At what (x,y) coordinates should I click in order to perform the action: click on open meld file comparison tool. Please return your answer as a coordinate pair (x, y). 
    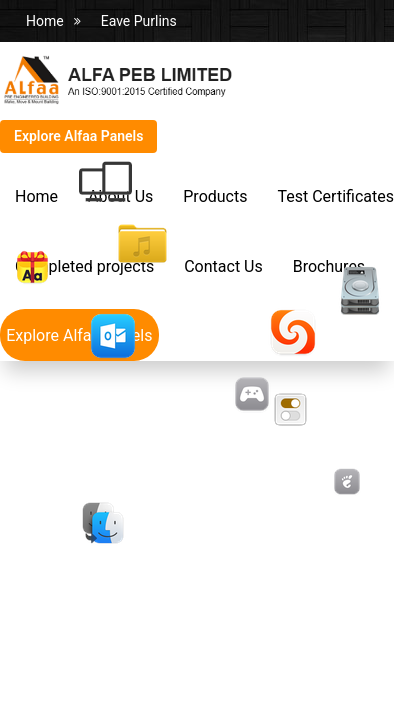
    Looking at the image, I should click on (293, 332).